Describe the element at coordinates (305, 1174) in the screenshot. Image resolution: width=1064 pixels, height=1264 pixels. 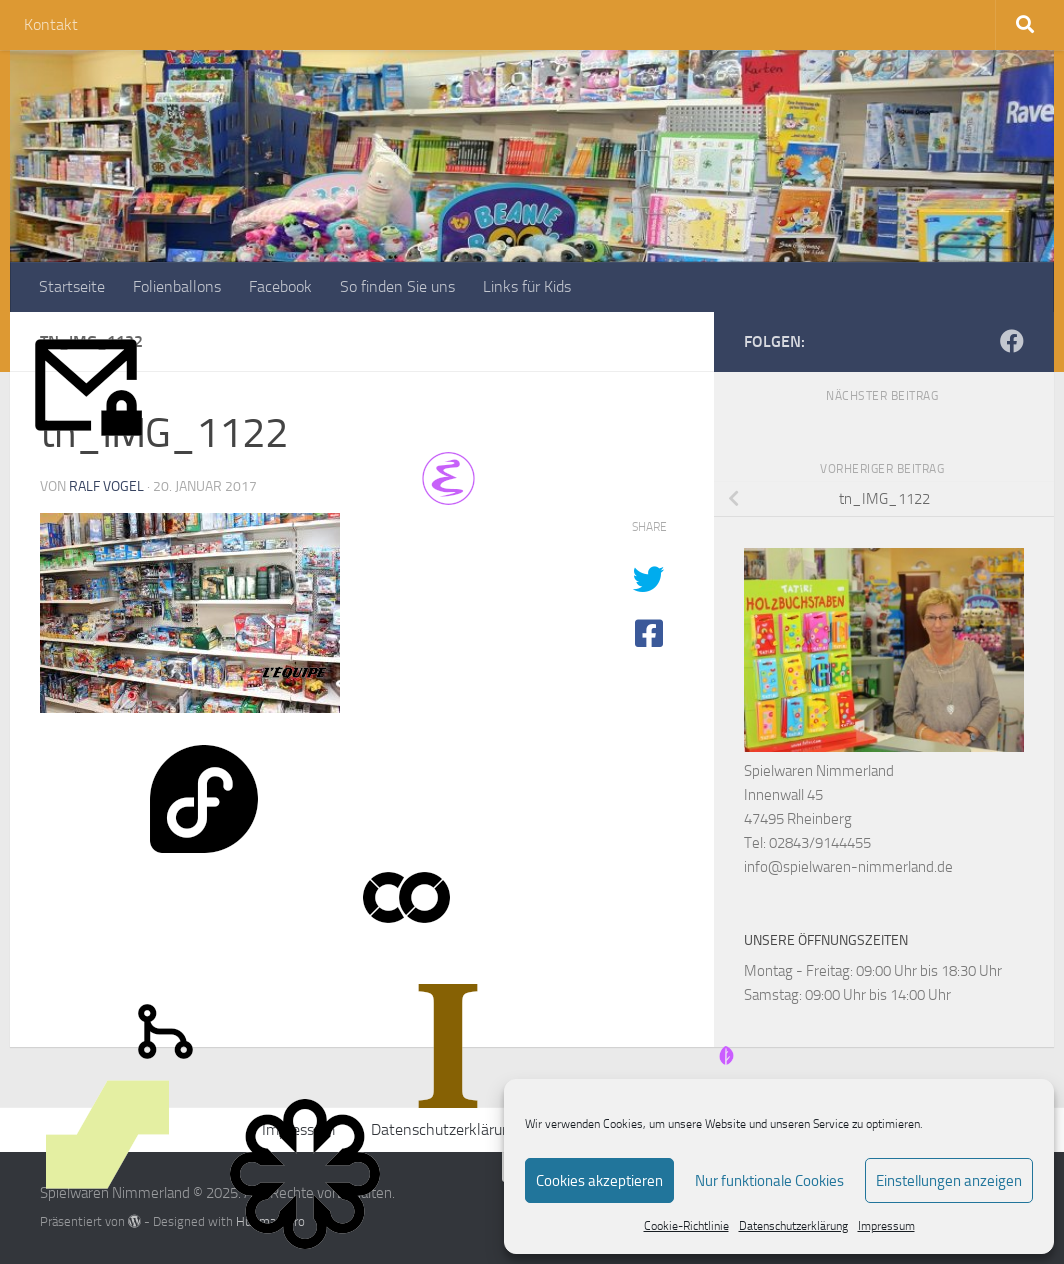
I see `svg file format indicator` at that location.